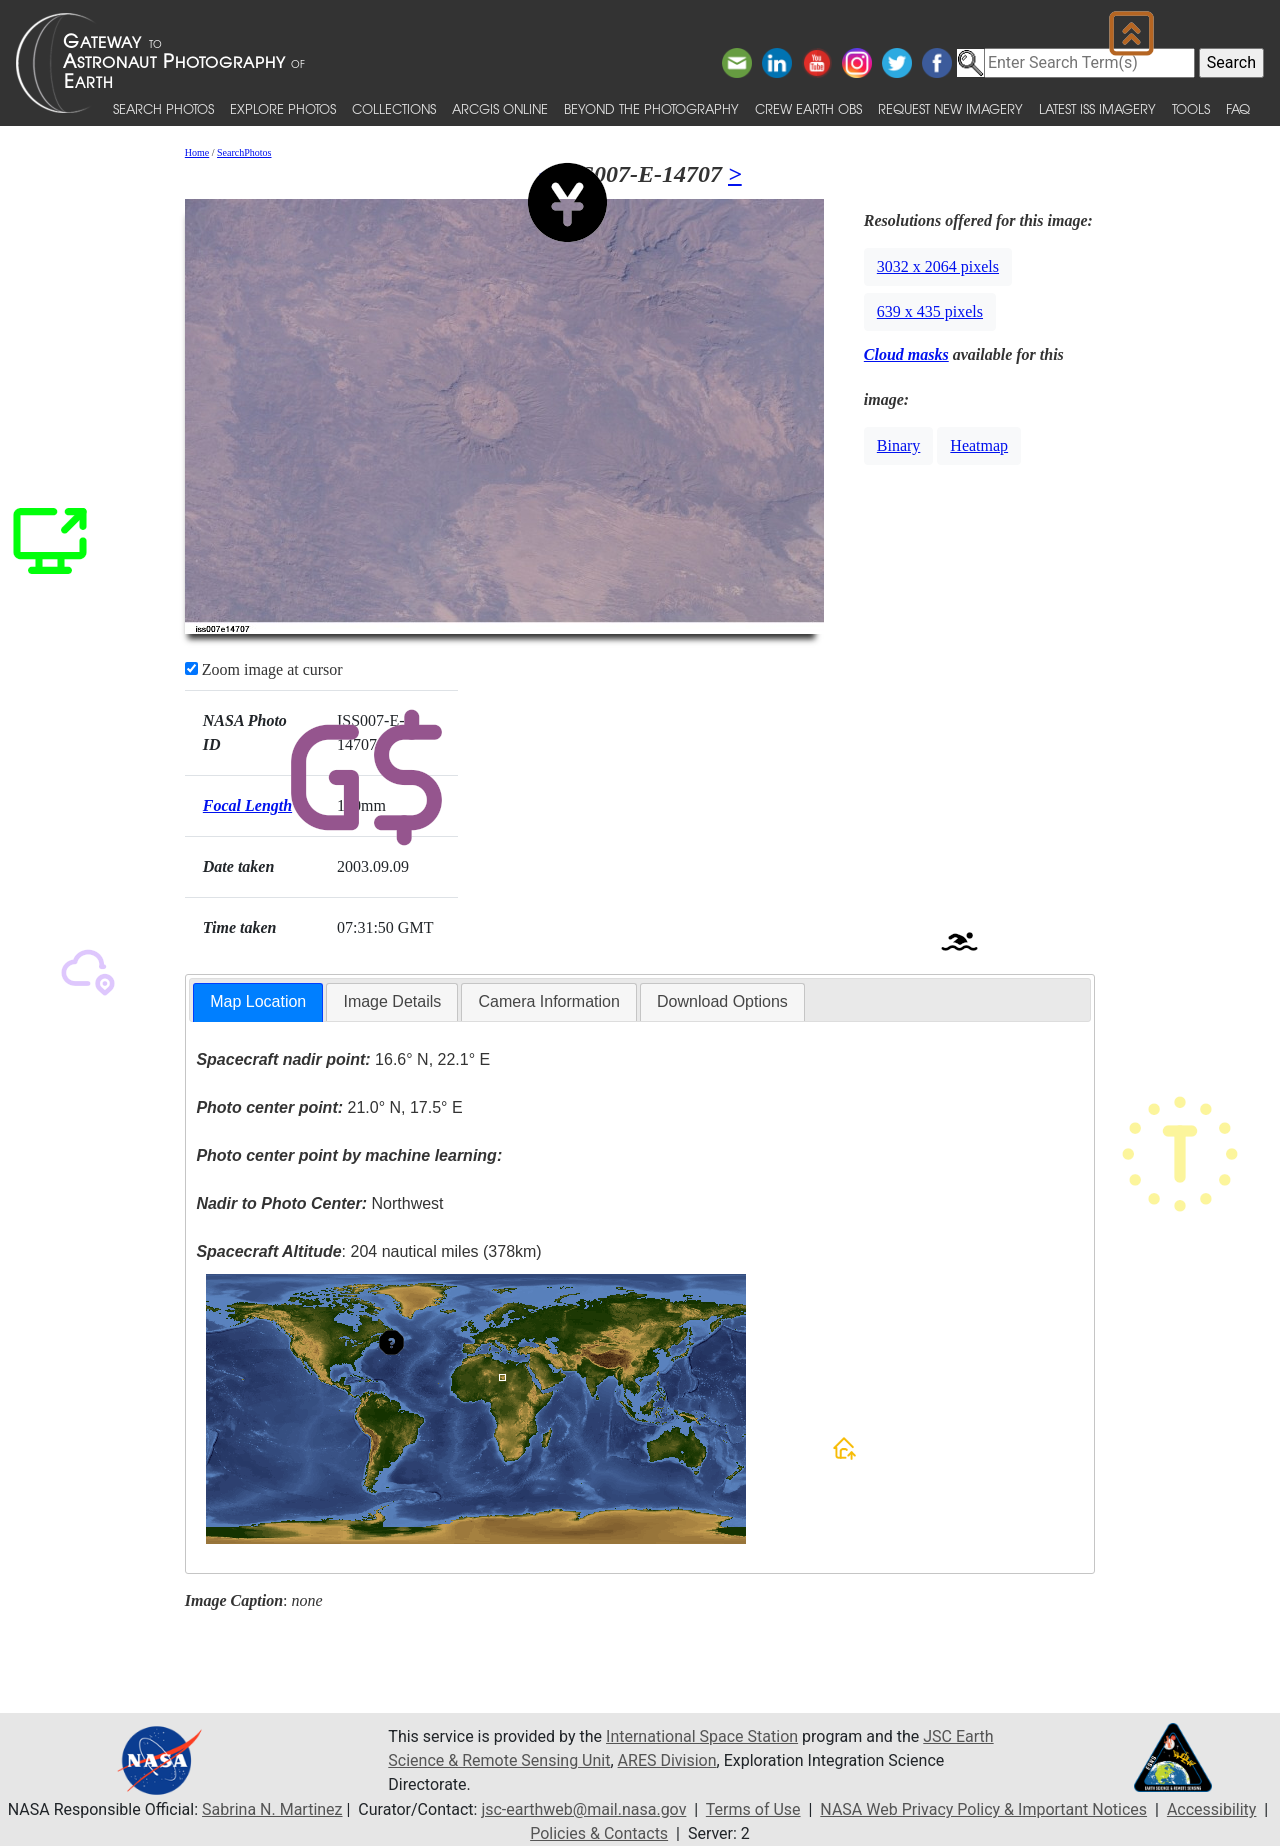 The width and height of the screenshot is (1280, 1846). I want to click on share your screen with others, so click(50, 541).